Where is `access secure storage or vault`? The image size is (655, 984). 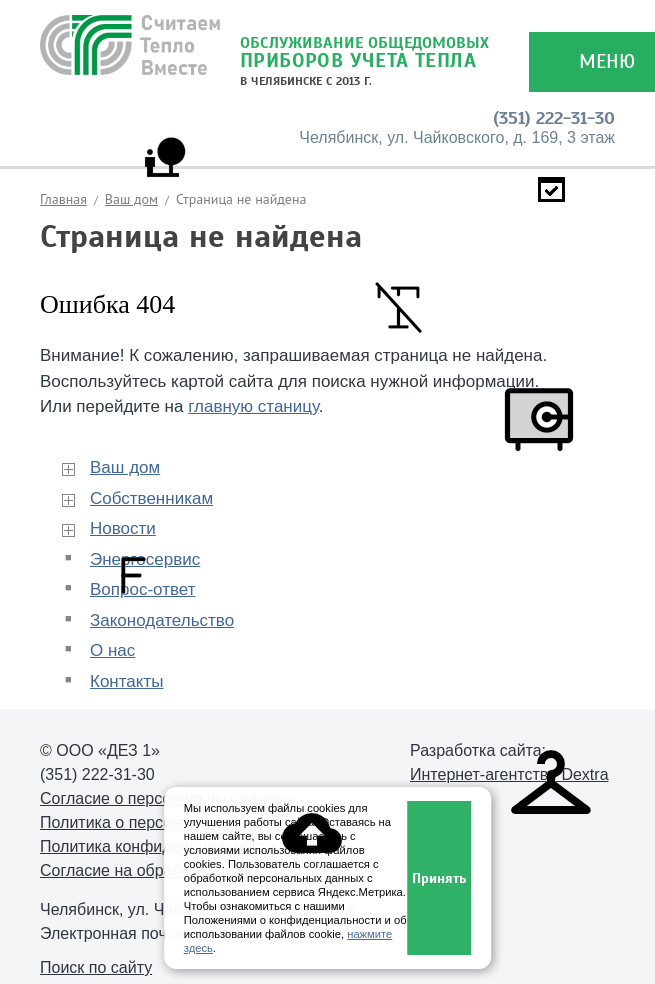 access secure storage or vault is located at coordinates (539, 417).